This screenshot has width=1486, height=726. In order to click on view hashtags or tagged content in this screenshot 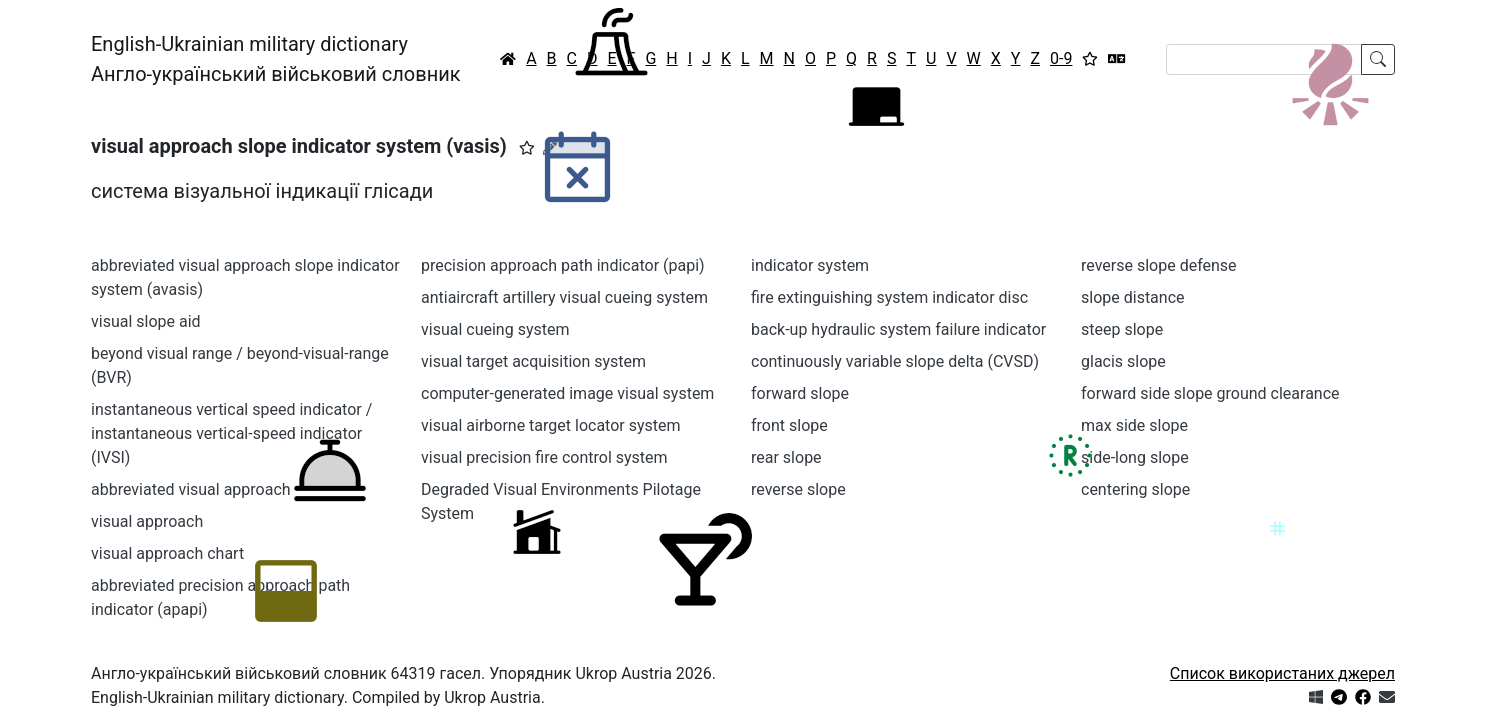, I will do `click(1277, 528)`.